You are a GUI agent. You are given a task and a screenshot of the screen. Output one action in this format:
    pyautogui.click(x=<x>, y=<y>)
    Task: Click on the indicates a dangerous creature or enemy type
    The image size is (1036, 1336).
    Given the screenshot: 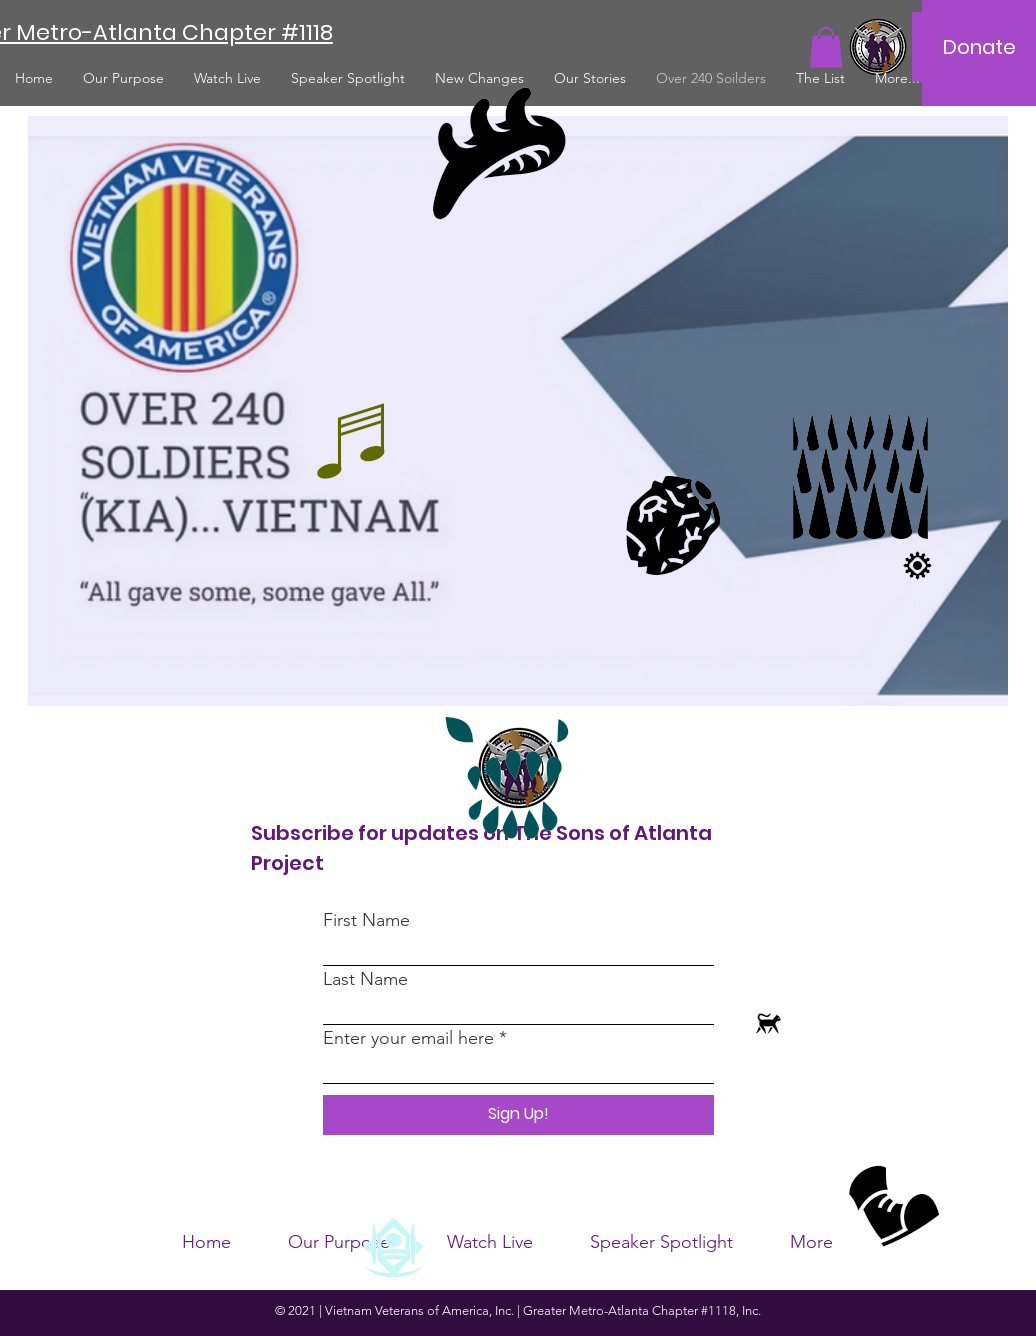 What is the action you would take?
    pyautogui.click(x=506, y=774)
    